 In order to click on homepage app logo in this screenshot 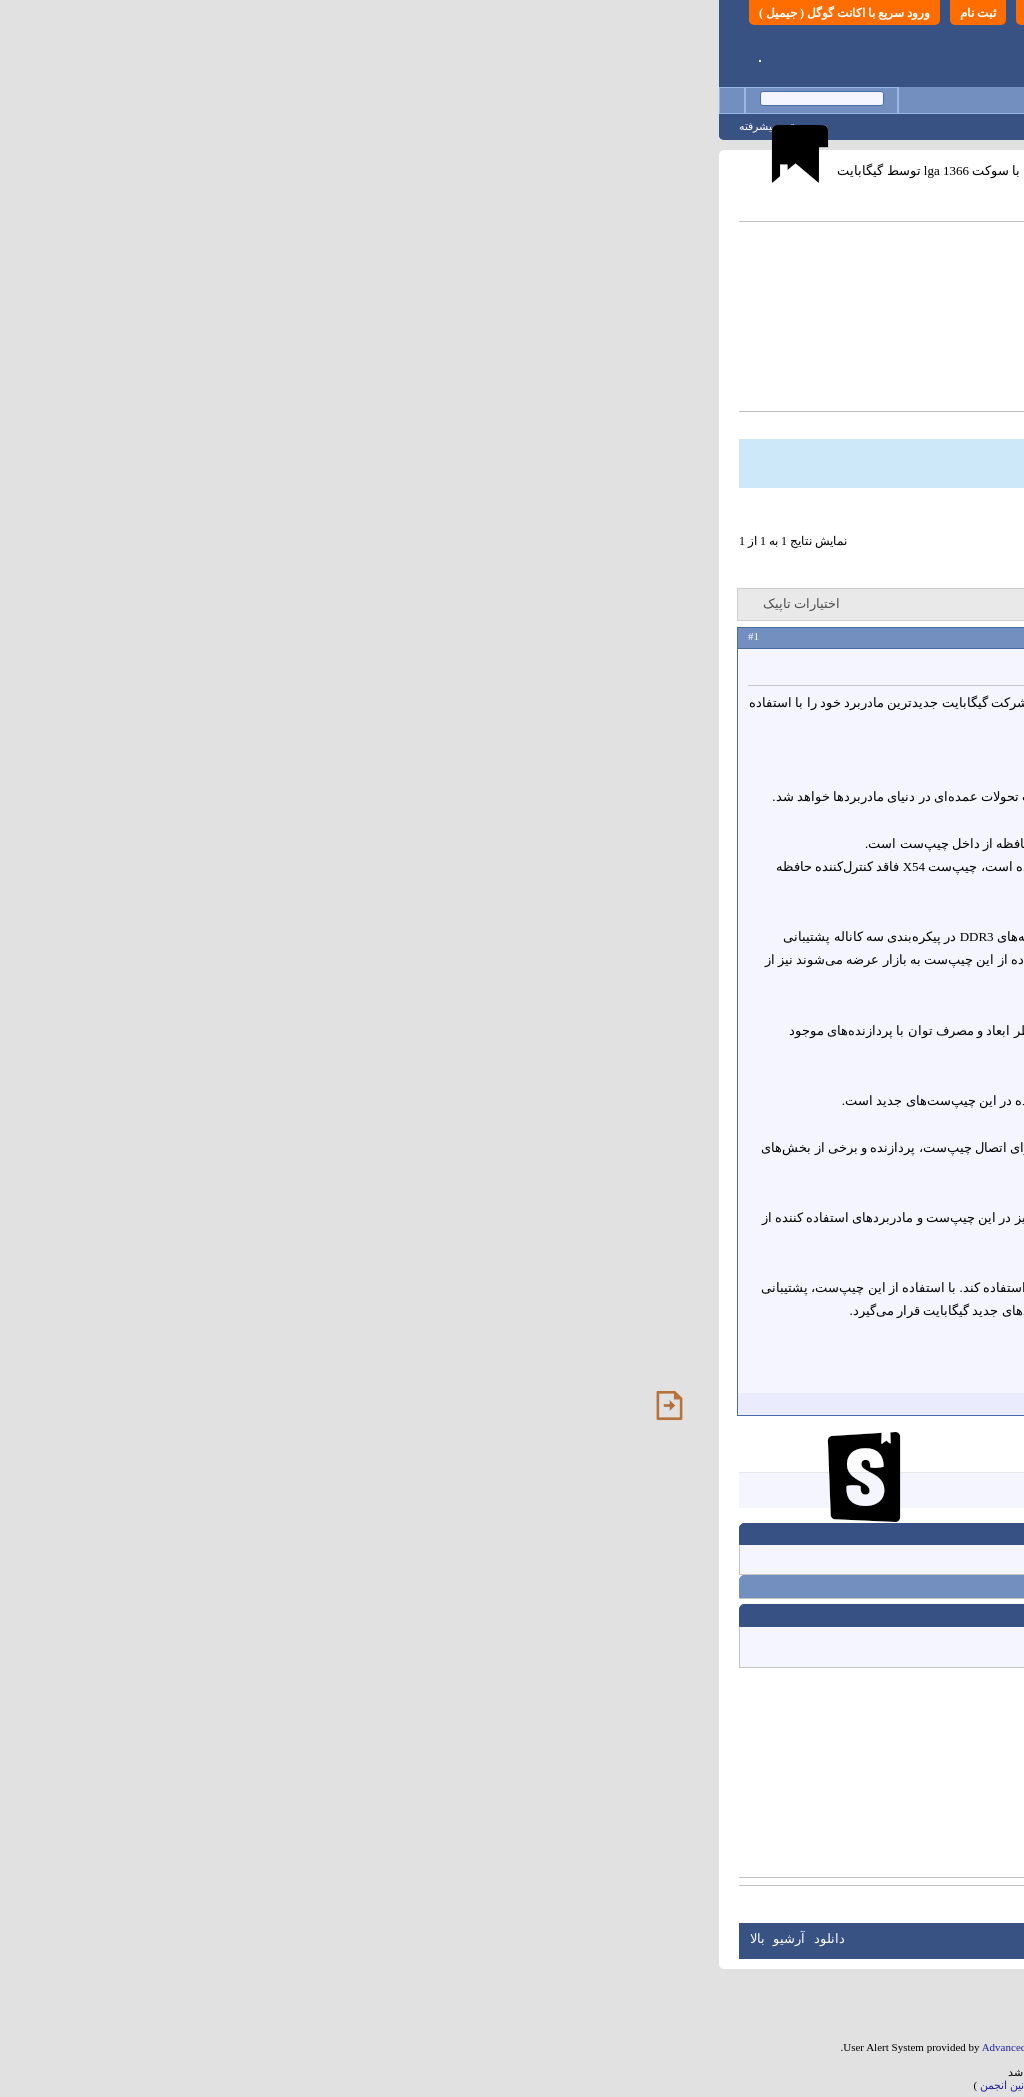, I will do `click(800, 154)`.